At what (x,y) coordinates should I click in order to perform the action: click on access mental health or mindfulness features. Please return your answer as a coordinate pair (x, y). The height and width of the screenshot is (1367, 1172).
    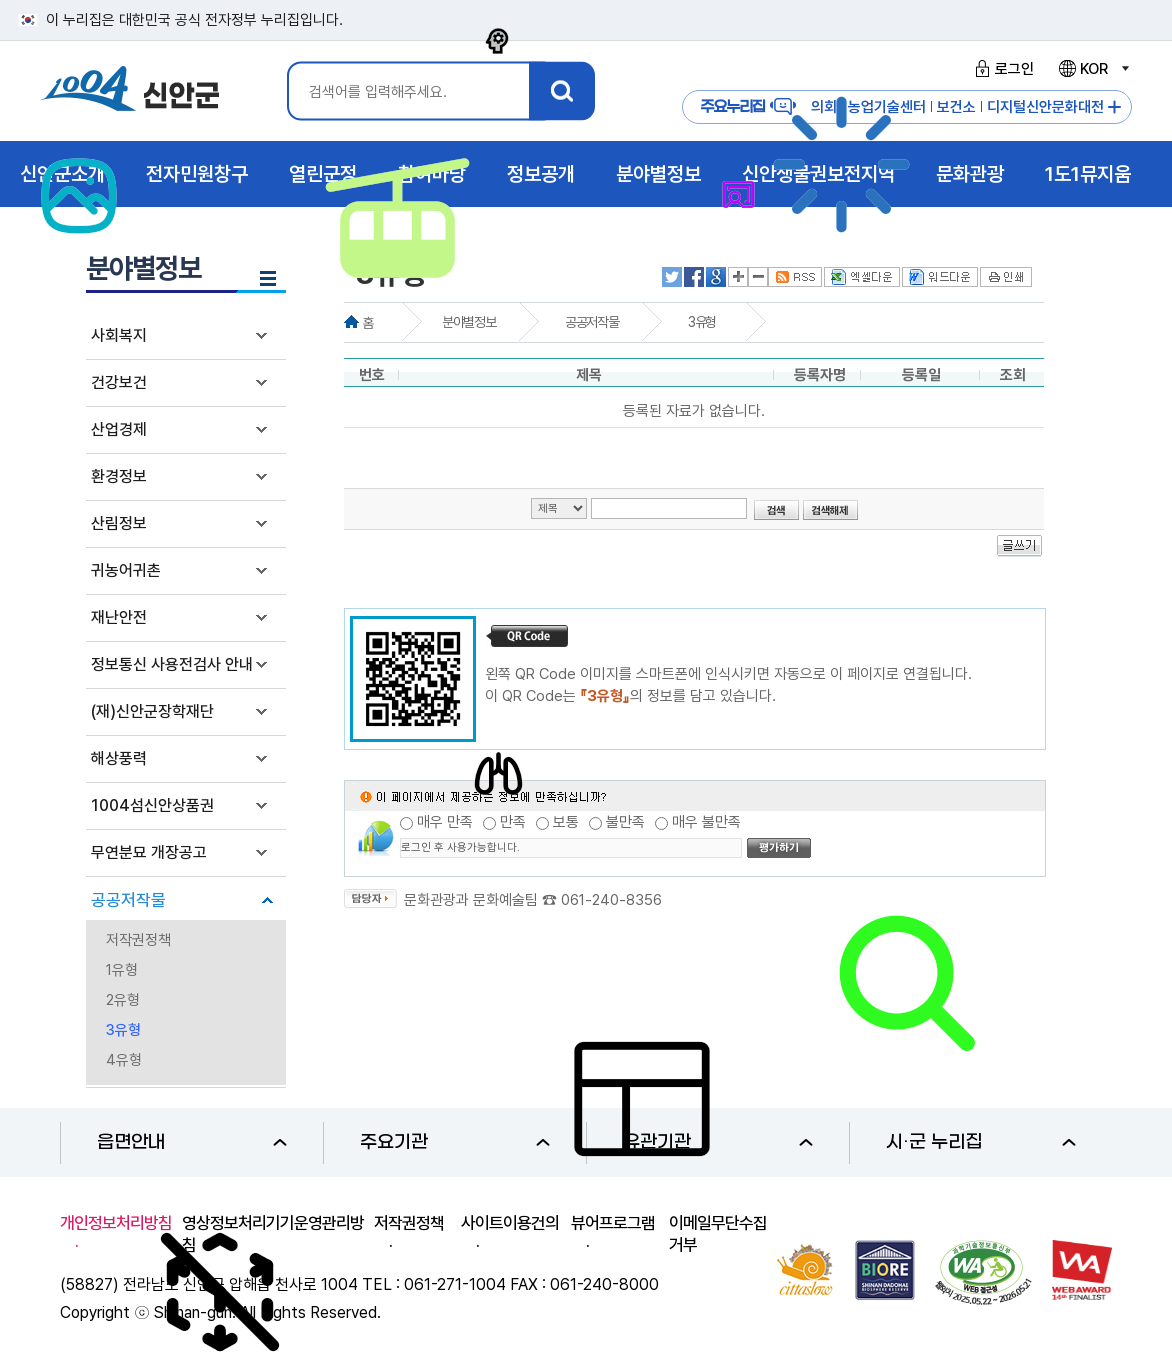
    Looking at the image, I should click on (497, 41).